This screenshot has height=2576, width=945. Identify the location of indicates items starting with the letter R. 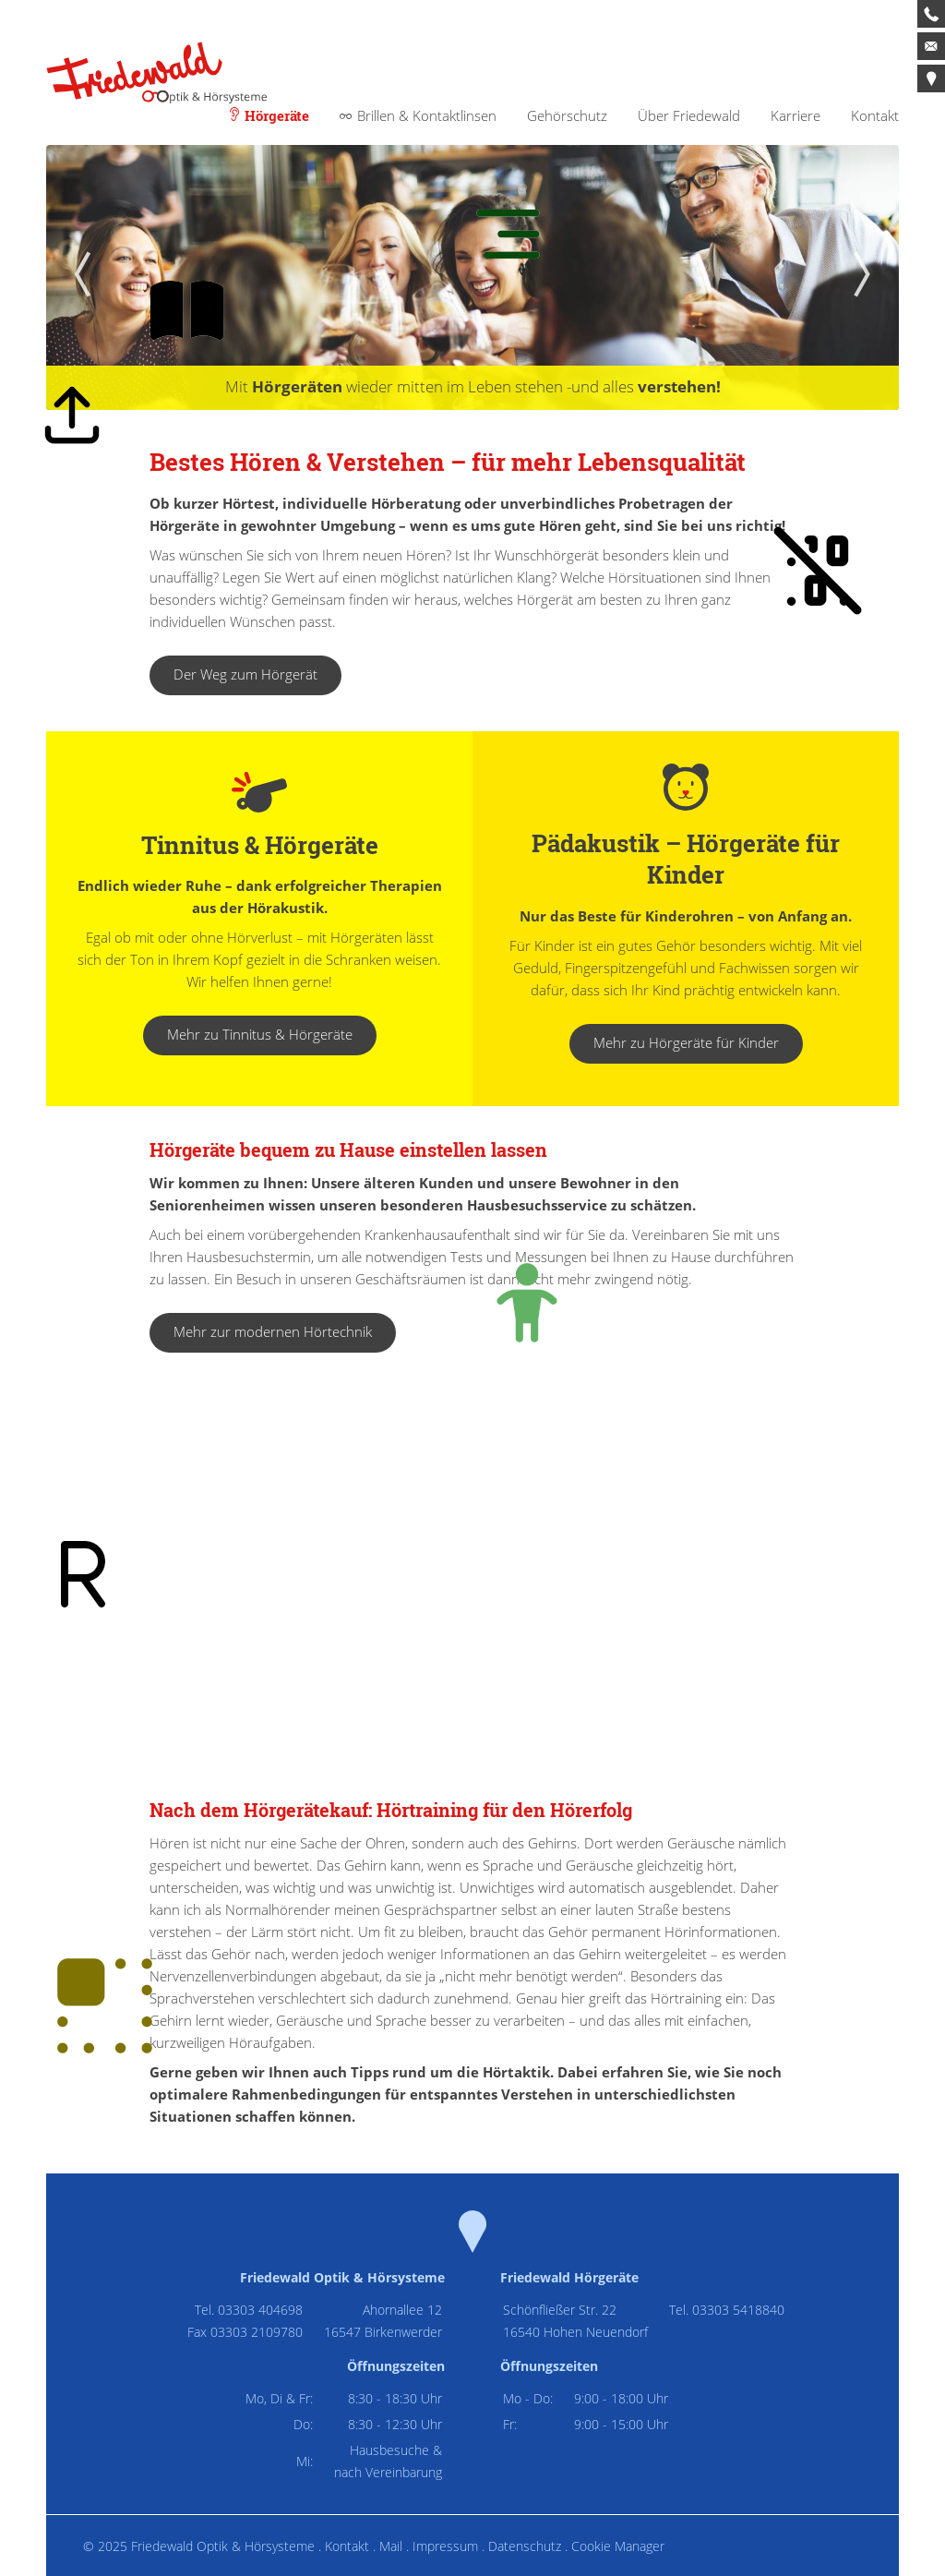
(83, 1574).